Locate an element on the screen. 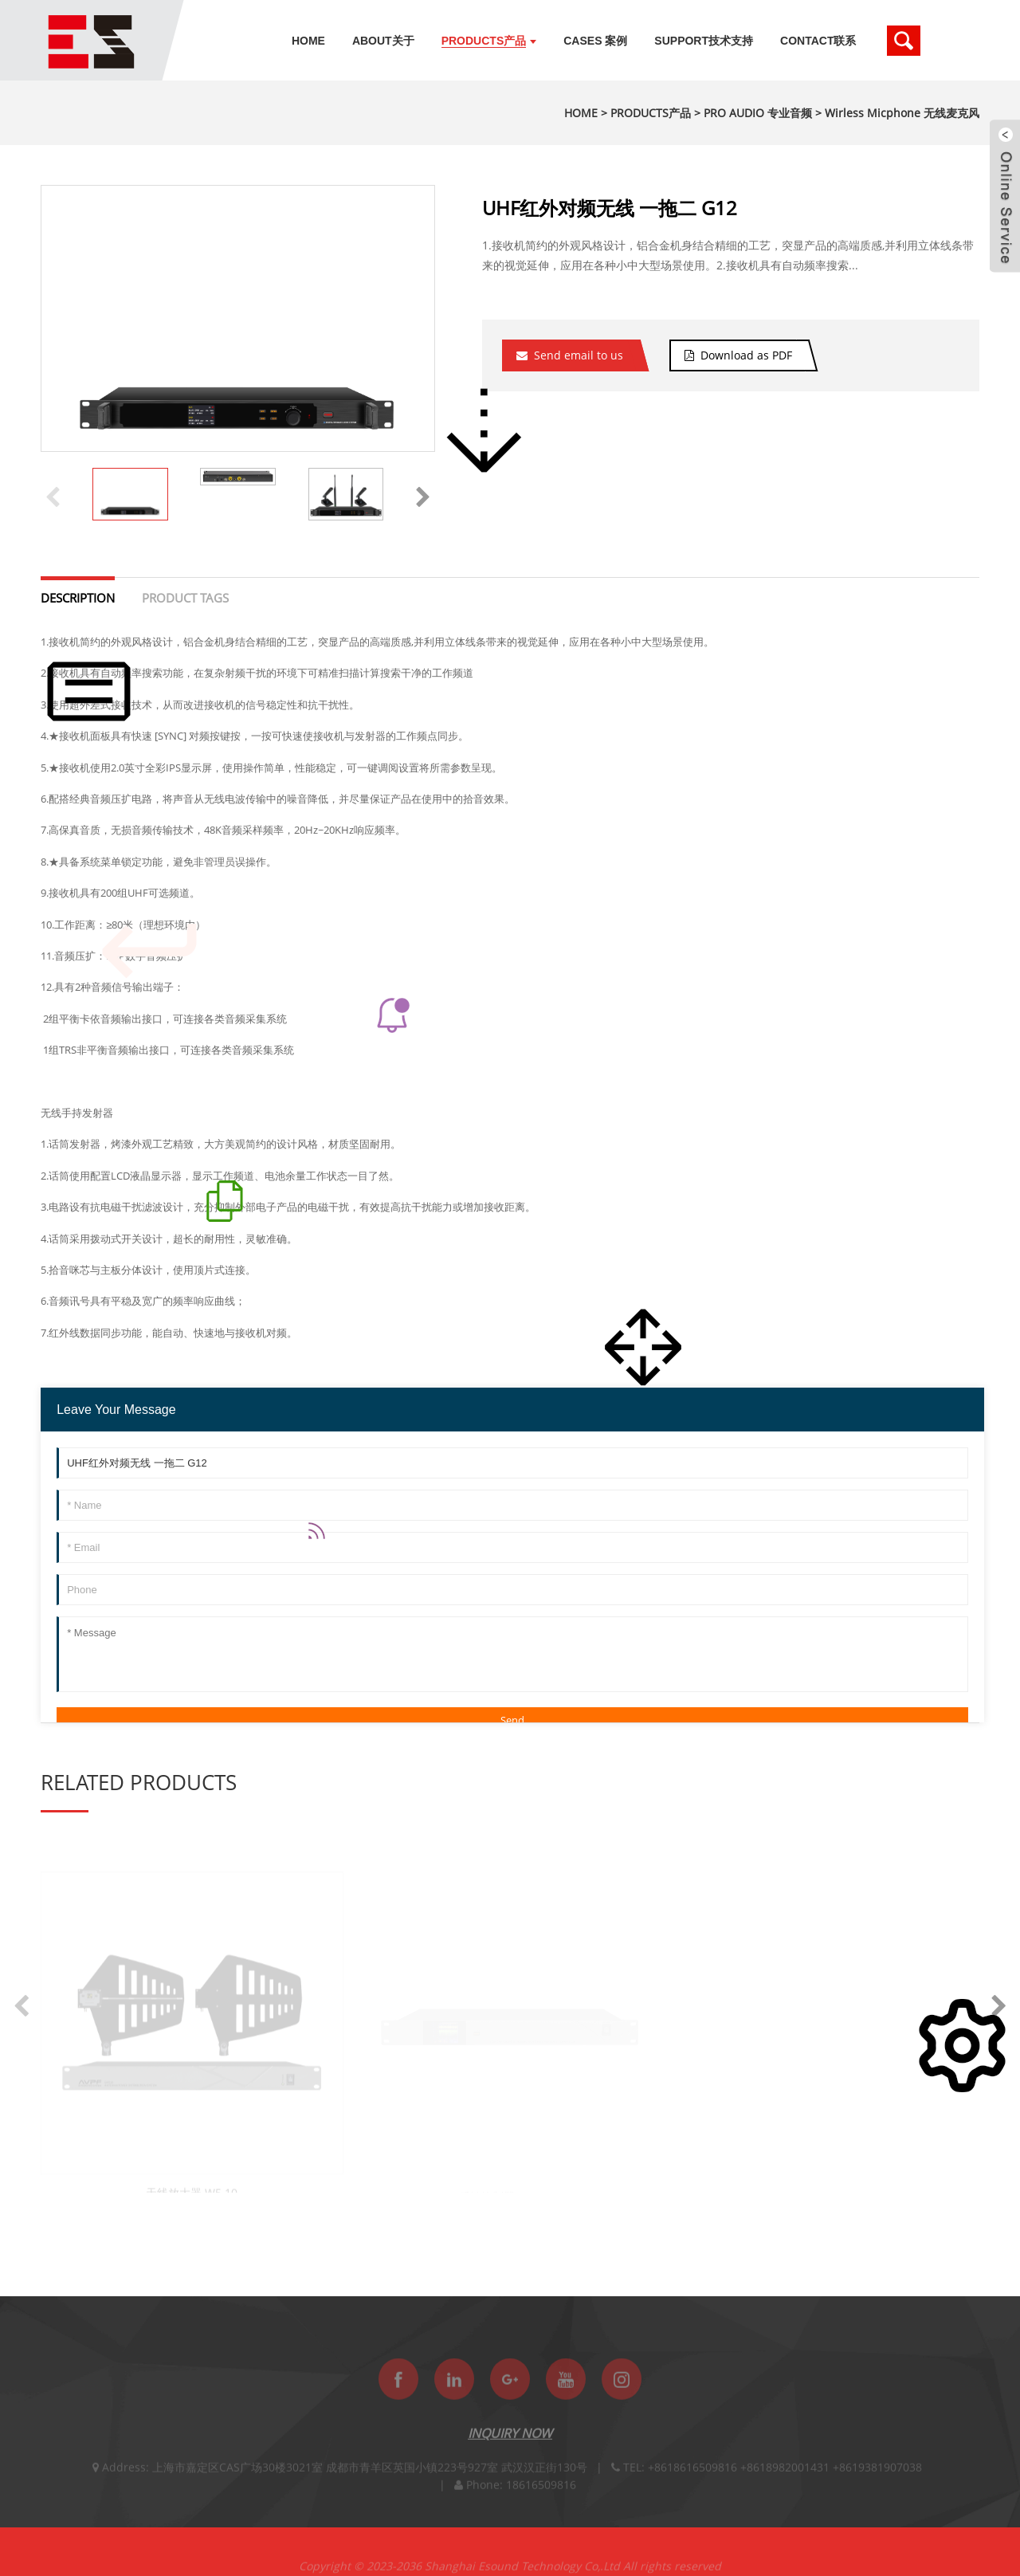  indicates new notifications are available is located at coordinates (392, 1015).